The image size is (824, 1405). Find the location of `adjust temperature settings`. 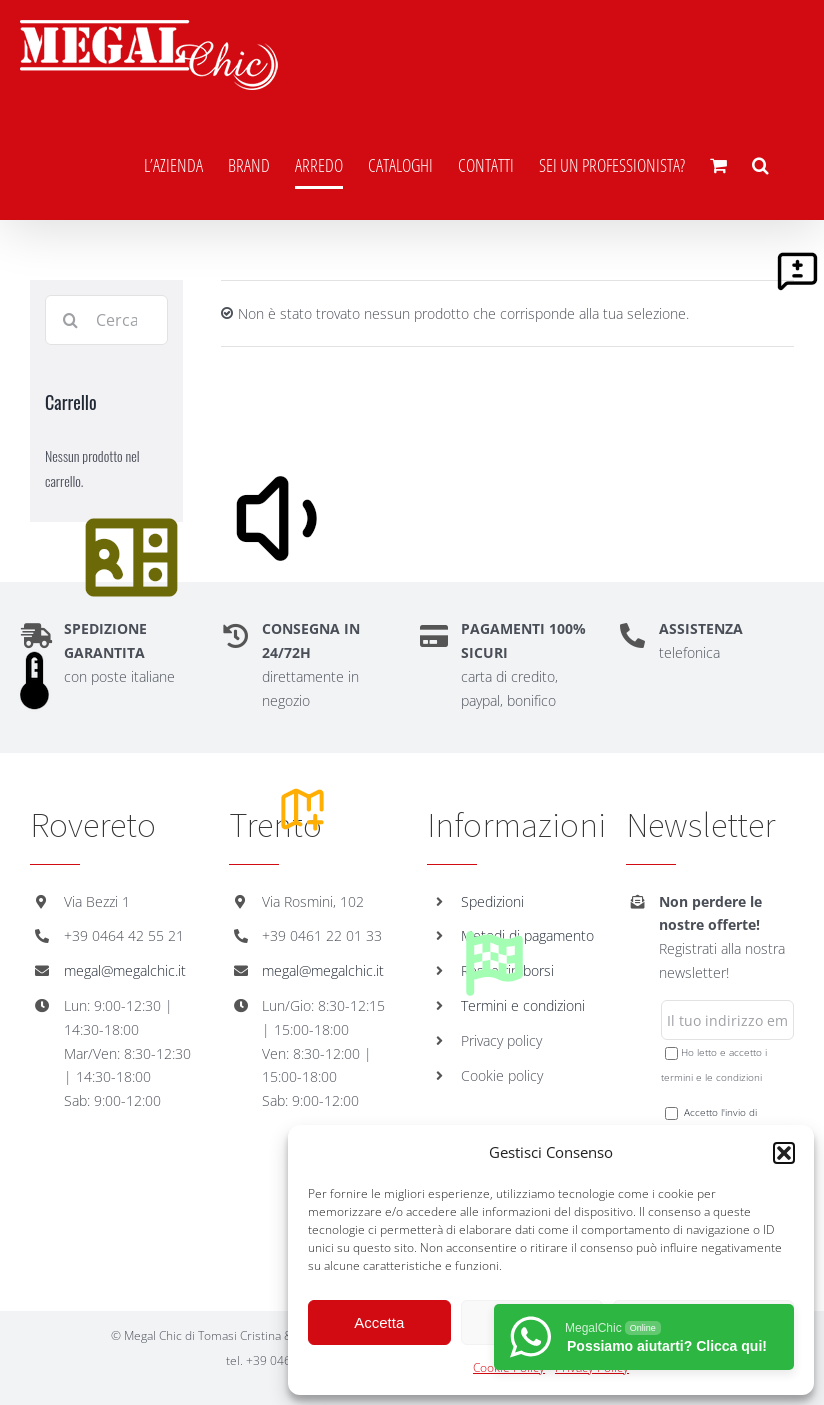

adjust temperature settings is located at coordinates (34, 680).